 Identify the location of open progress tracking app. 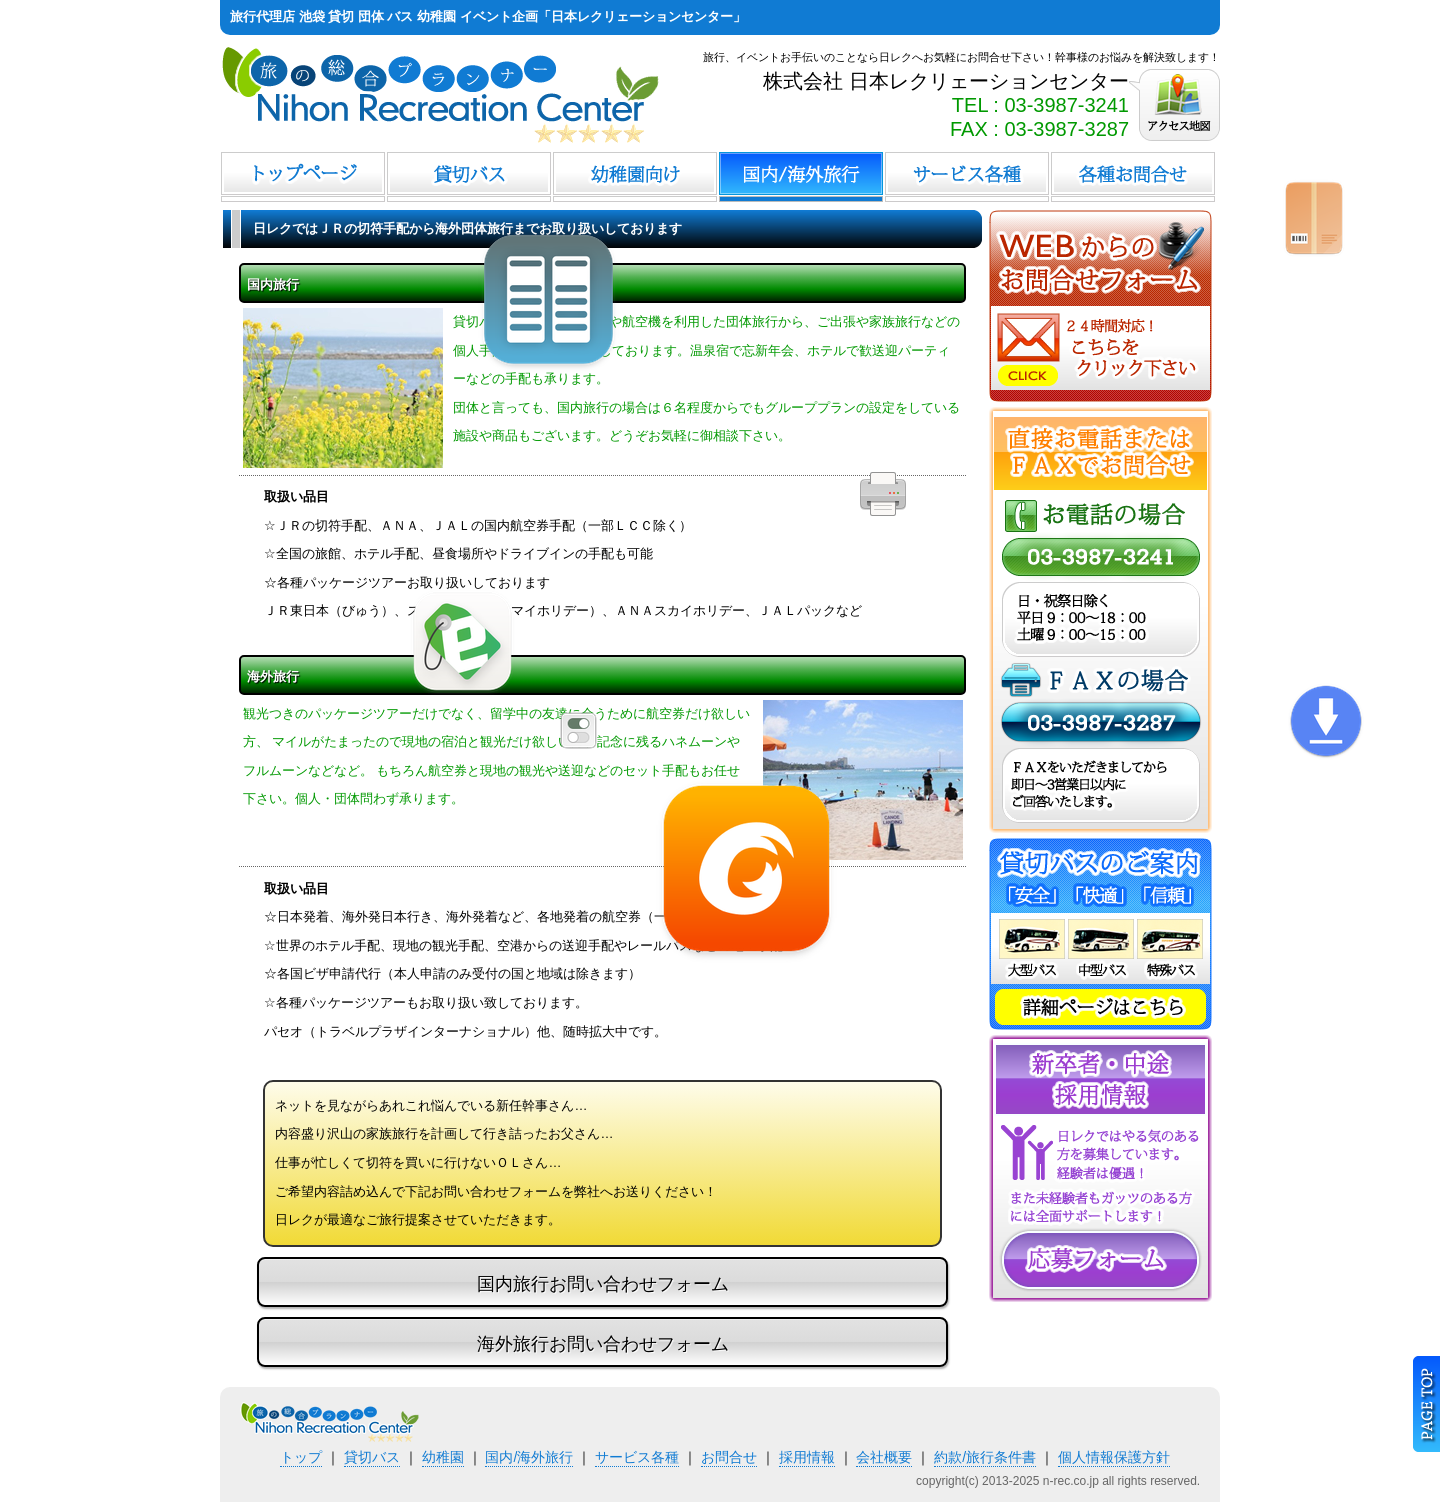
(548, 299).